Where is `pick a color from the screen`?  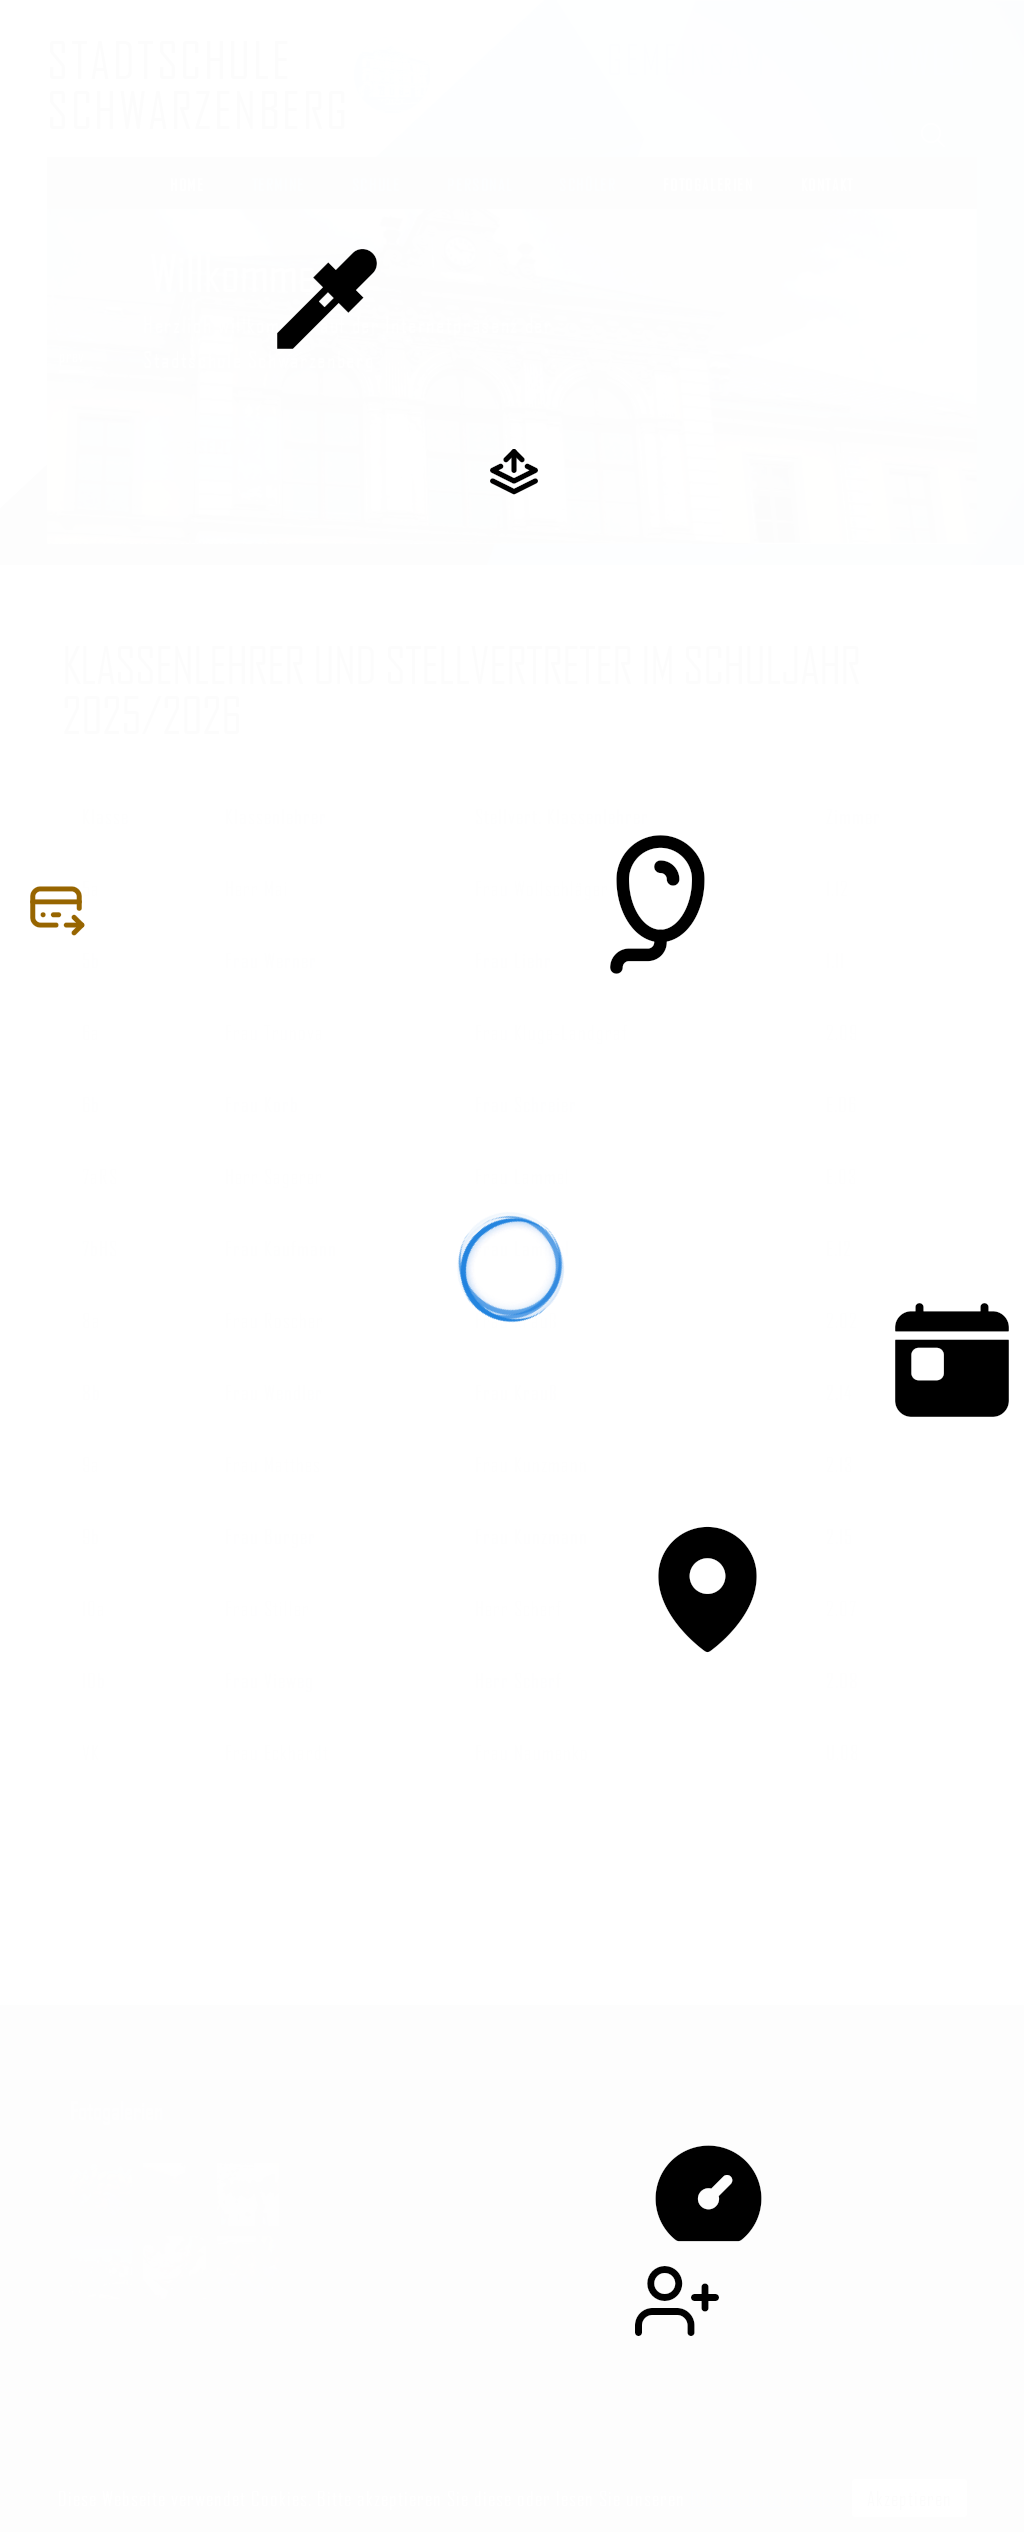 pick a color from the screen is located at coordinates (327, 299).